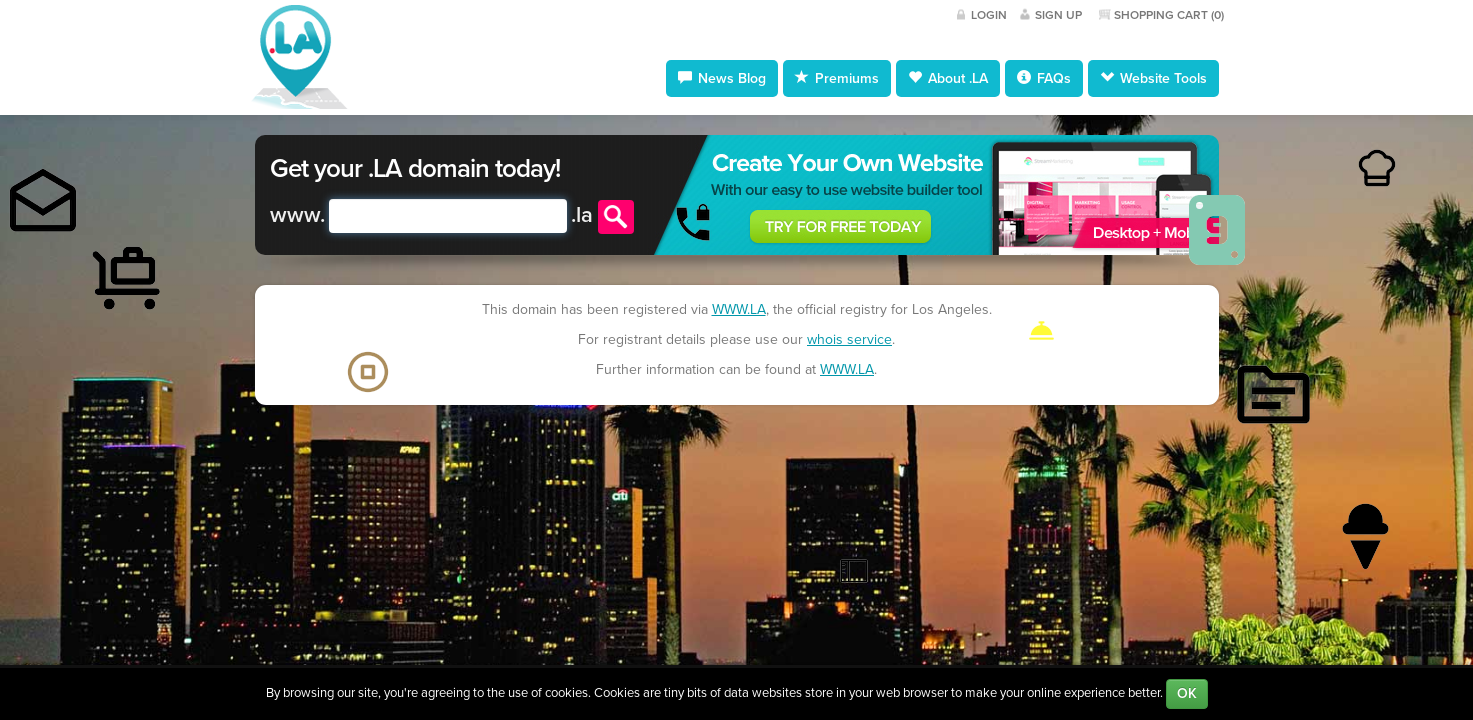 Image resolution: width=1473 pixels, height=720 pixels. Describe the element at coordinates (368, 372) in the screenshot. I see `stop media playback` at that location.